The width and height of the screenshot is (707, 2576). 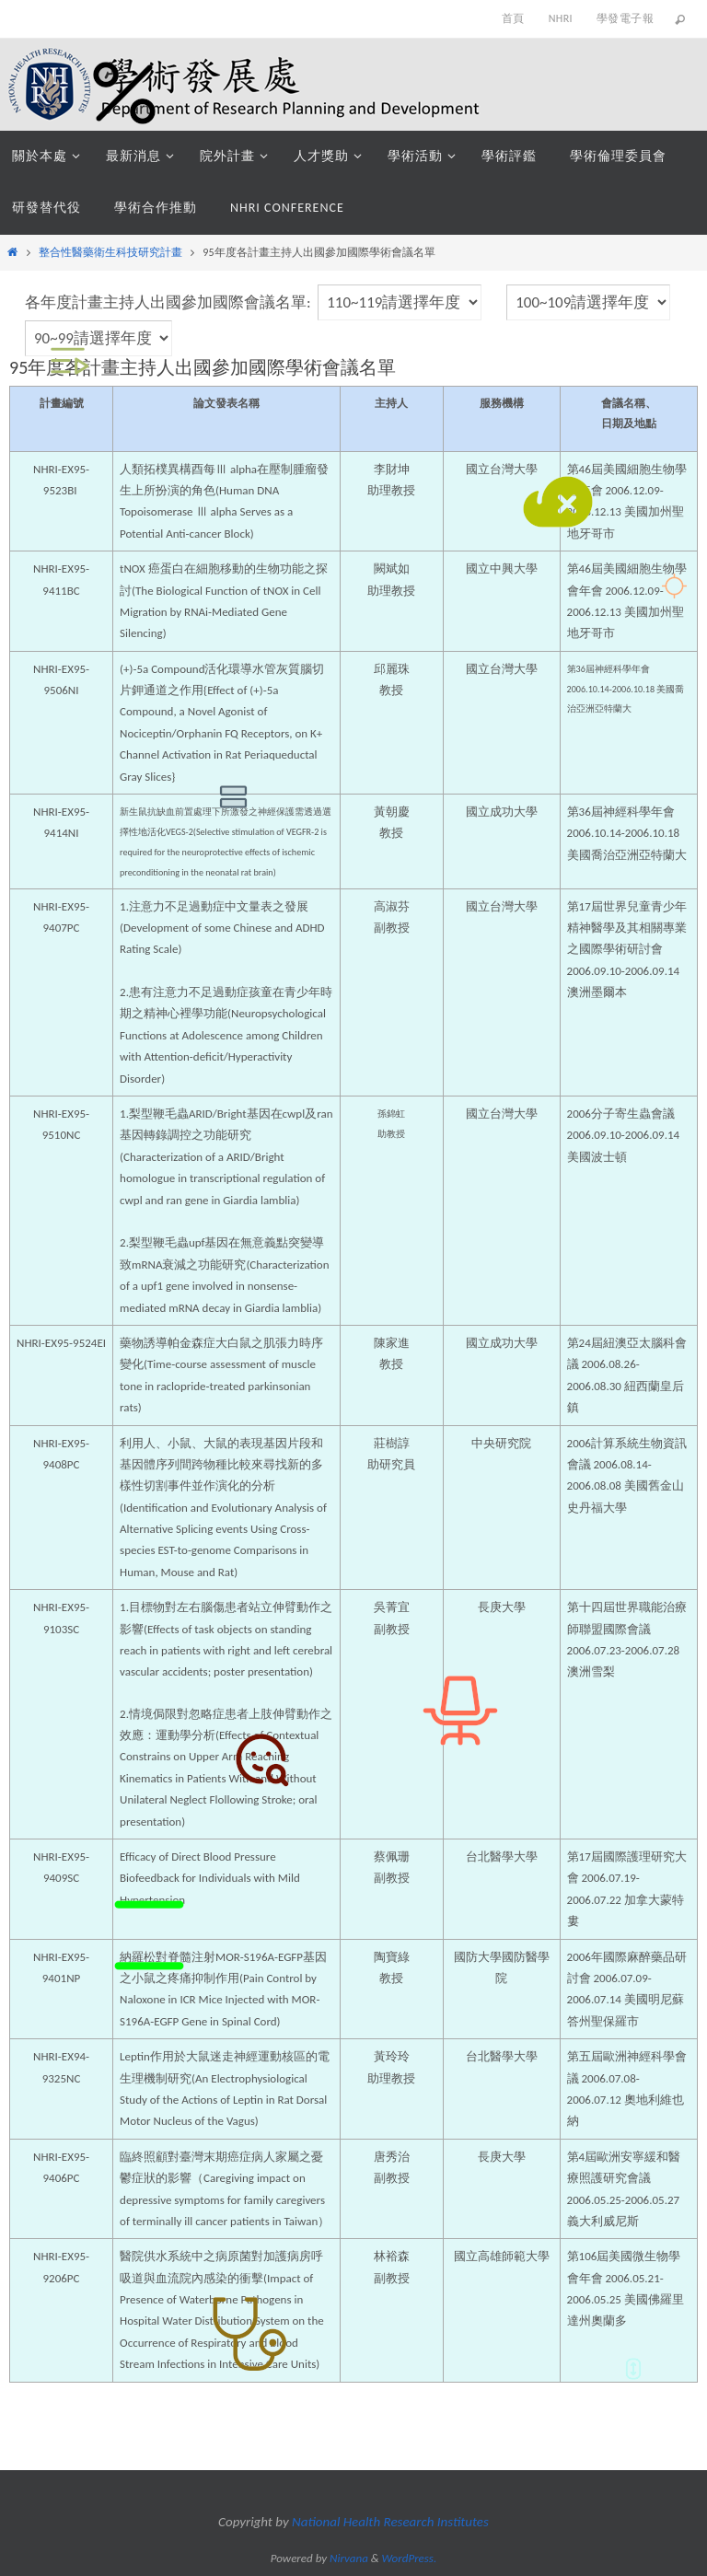 What do you see at coordinates (149, 1935) in the screenshot?
I see `switch to large or spacious list view` at bounding box center [149, 1935].